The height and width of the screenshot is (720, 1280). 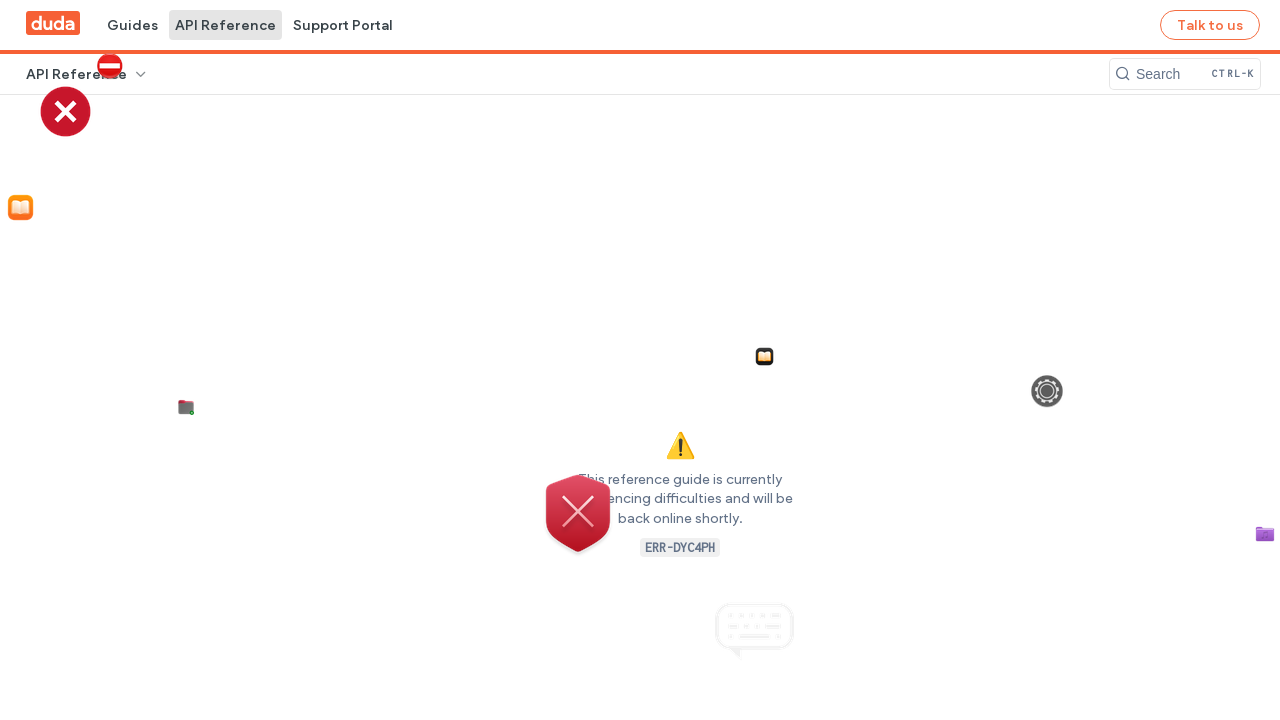 I want to click on create a new folder, so click(x=186, y=407).